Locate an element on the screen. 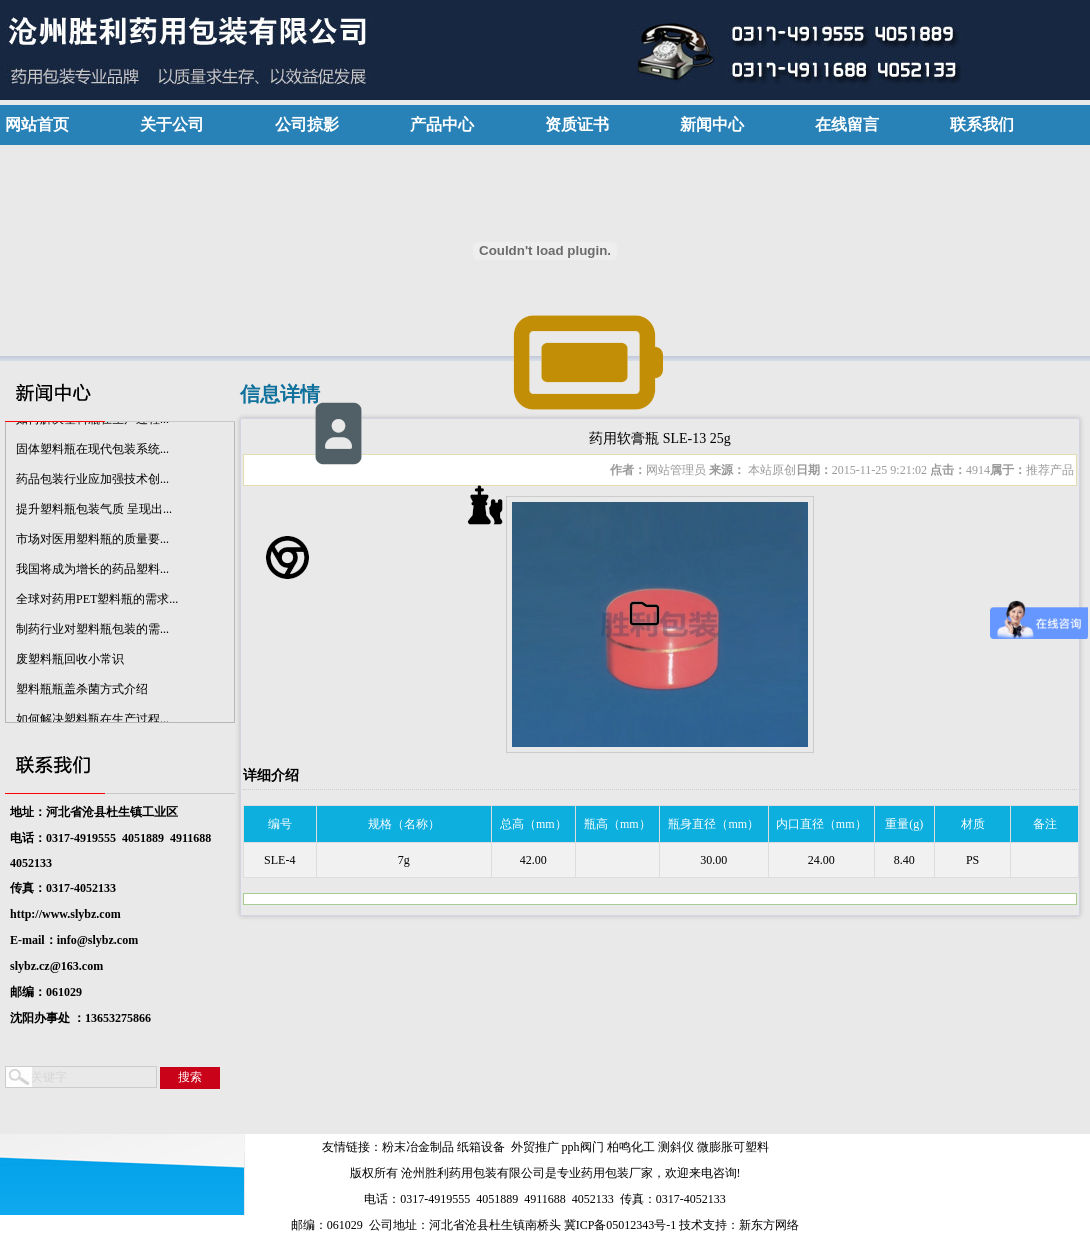 The height and width of the screenshot is (1238, 1090). open google chrome browser is located at coordinates (287, 557).